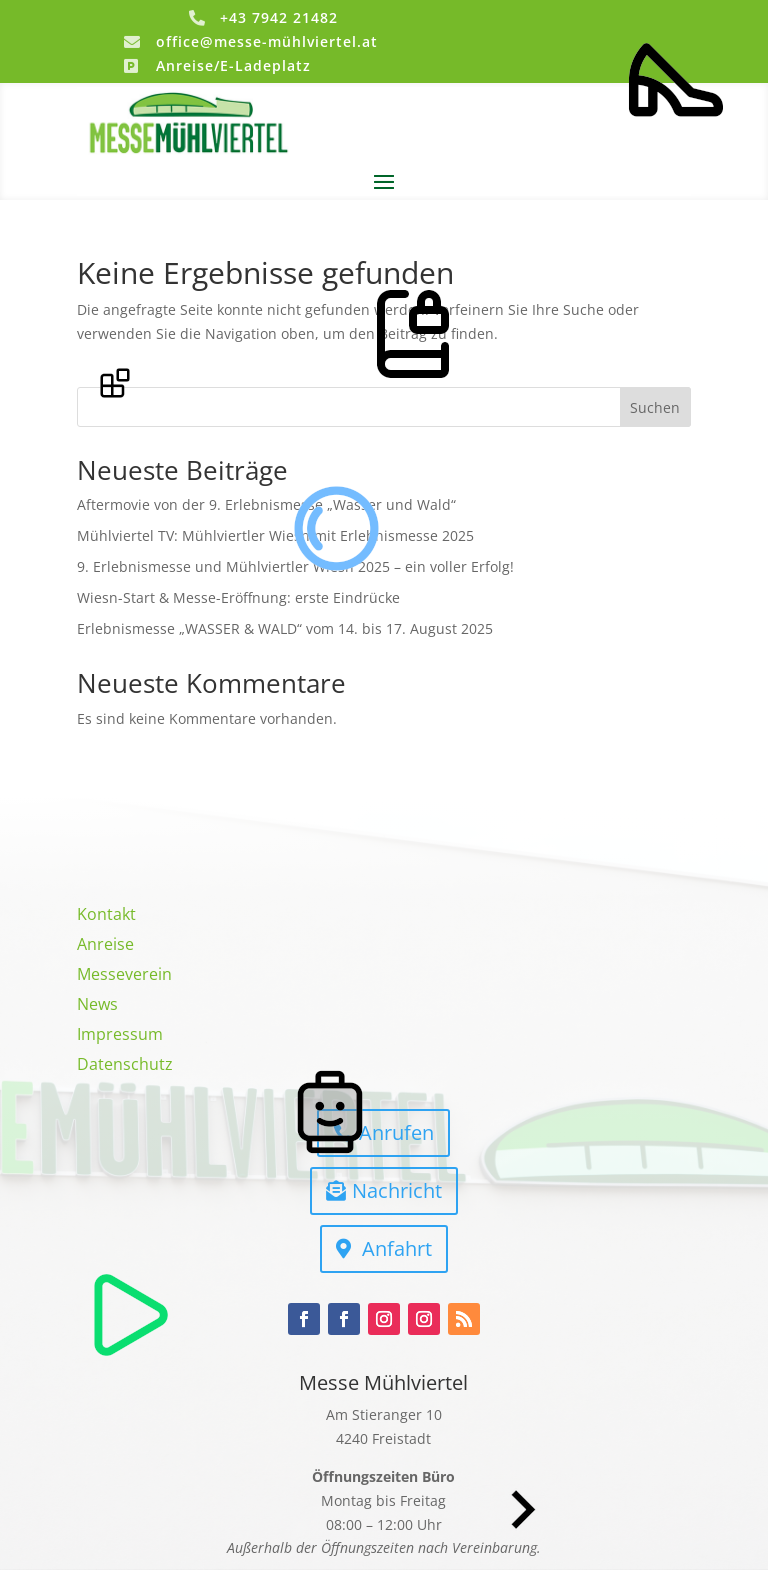 This screenshot has width=768, height=1570. Describe the element at coordinates (413, 334) in the screenshot. I see `access a protected or locked document` at that location.